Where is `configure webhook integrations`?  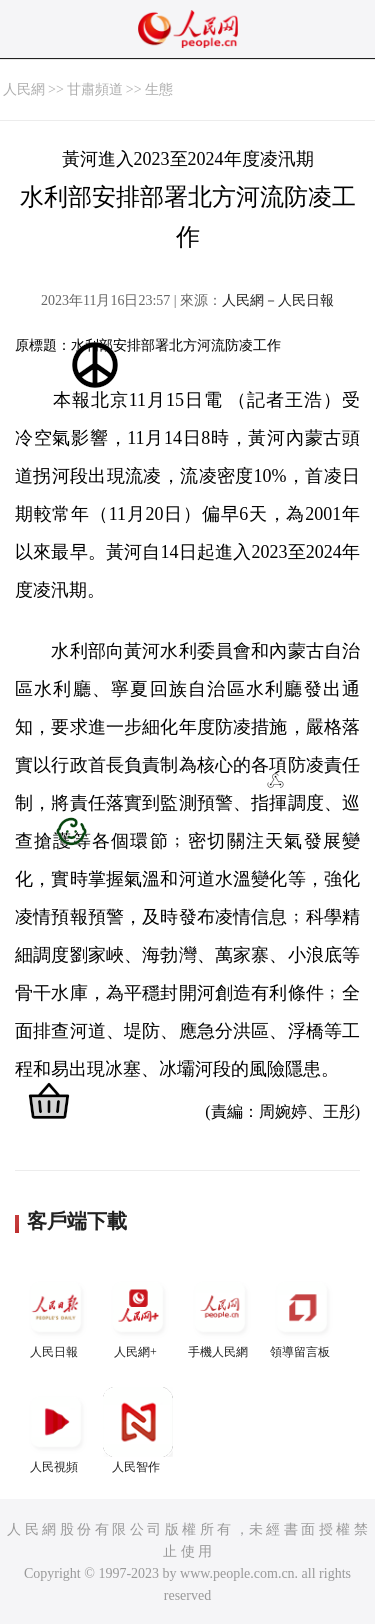
configure webhook integrations is located at coordinates (275, 781).